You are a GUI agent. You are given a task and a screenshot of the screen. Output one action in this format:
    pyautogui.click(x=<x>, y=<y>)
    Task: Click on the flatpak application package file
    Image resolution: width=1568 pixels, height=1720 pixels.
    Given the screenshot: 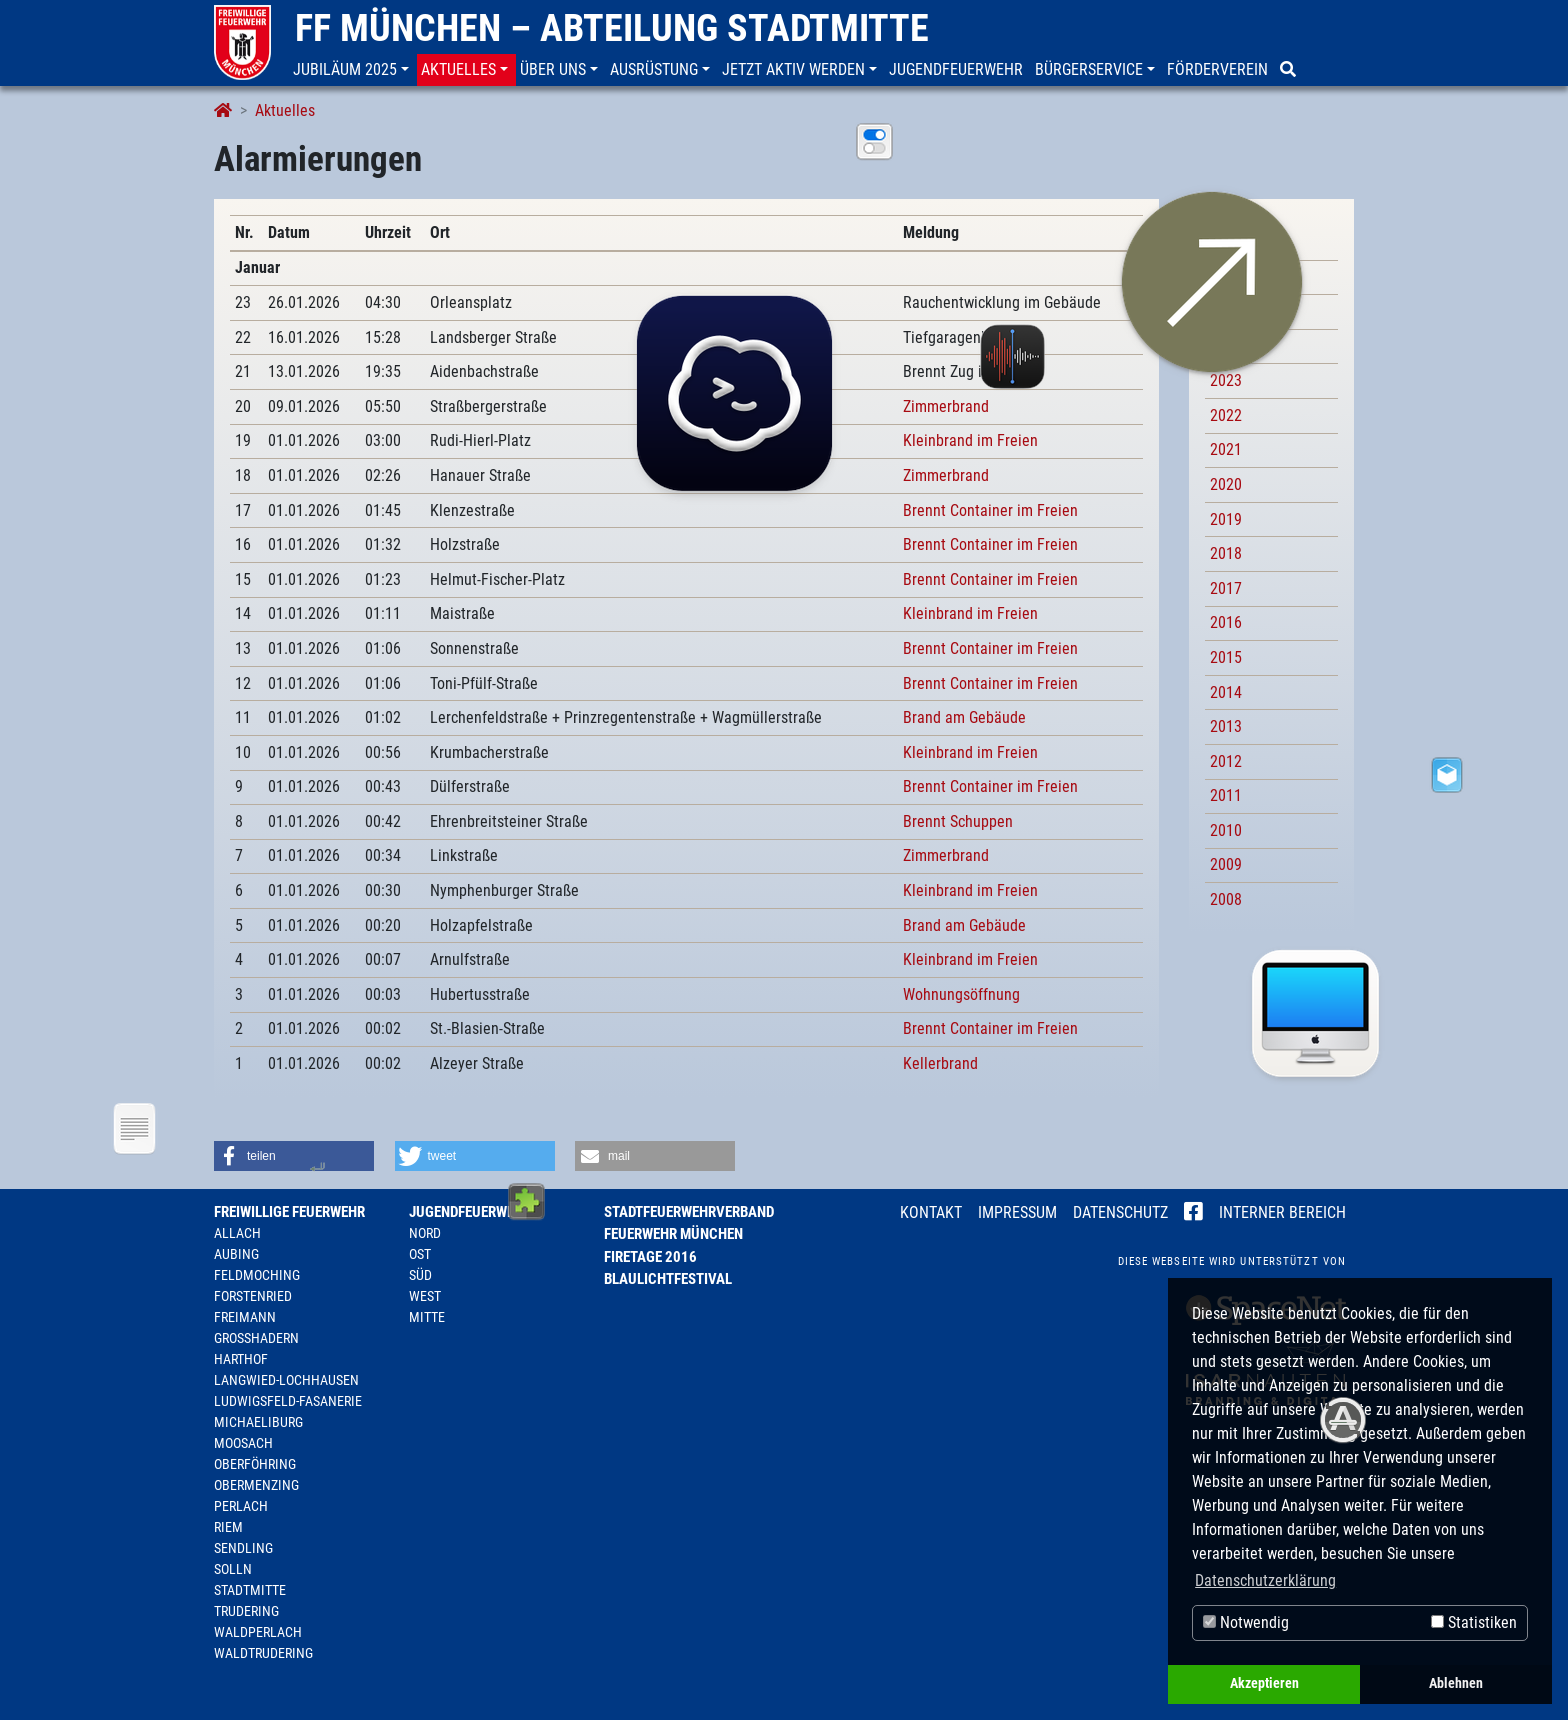 What is the action you would take?
    pyautogui.click(x=1447, y=775)
    